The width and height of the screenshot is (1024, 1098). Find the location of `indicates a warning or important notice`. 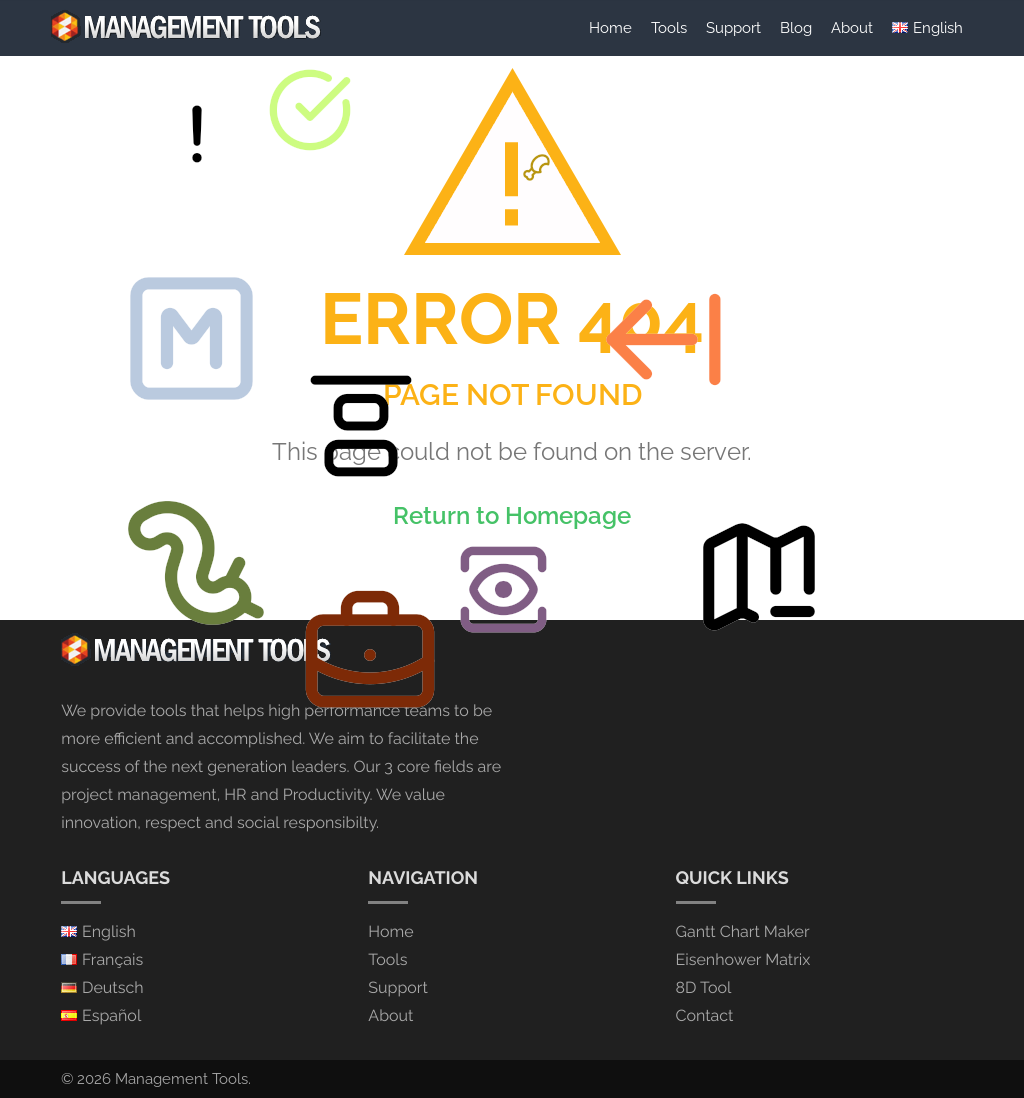

indicates a warning or important notice is located at coordinates (197, 134).